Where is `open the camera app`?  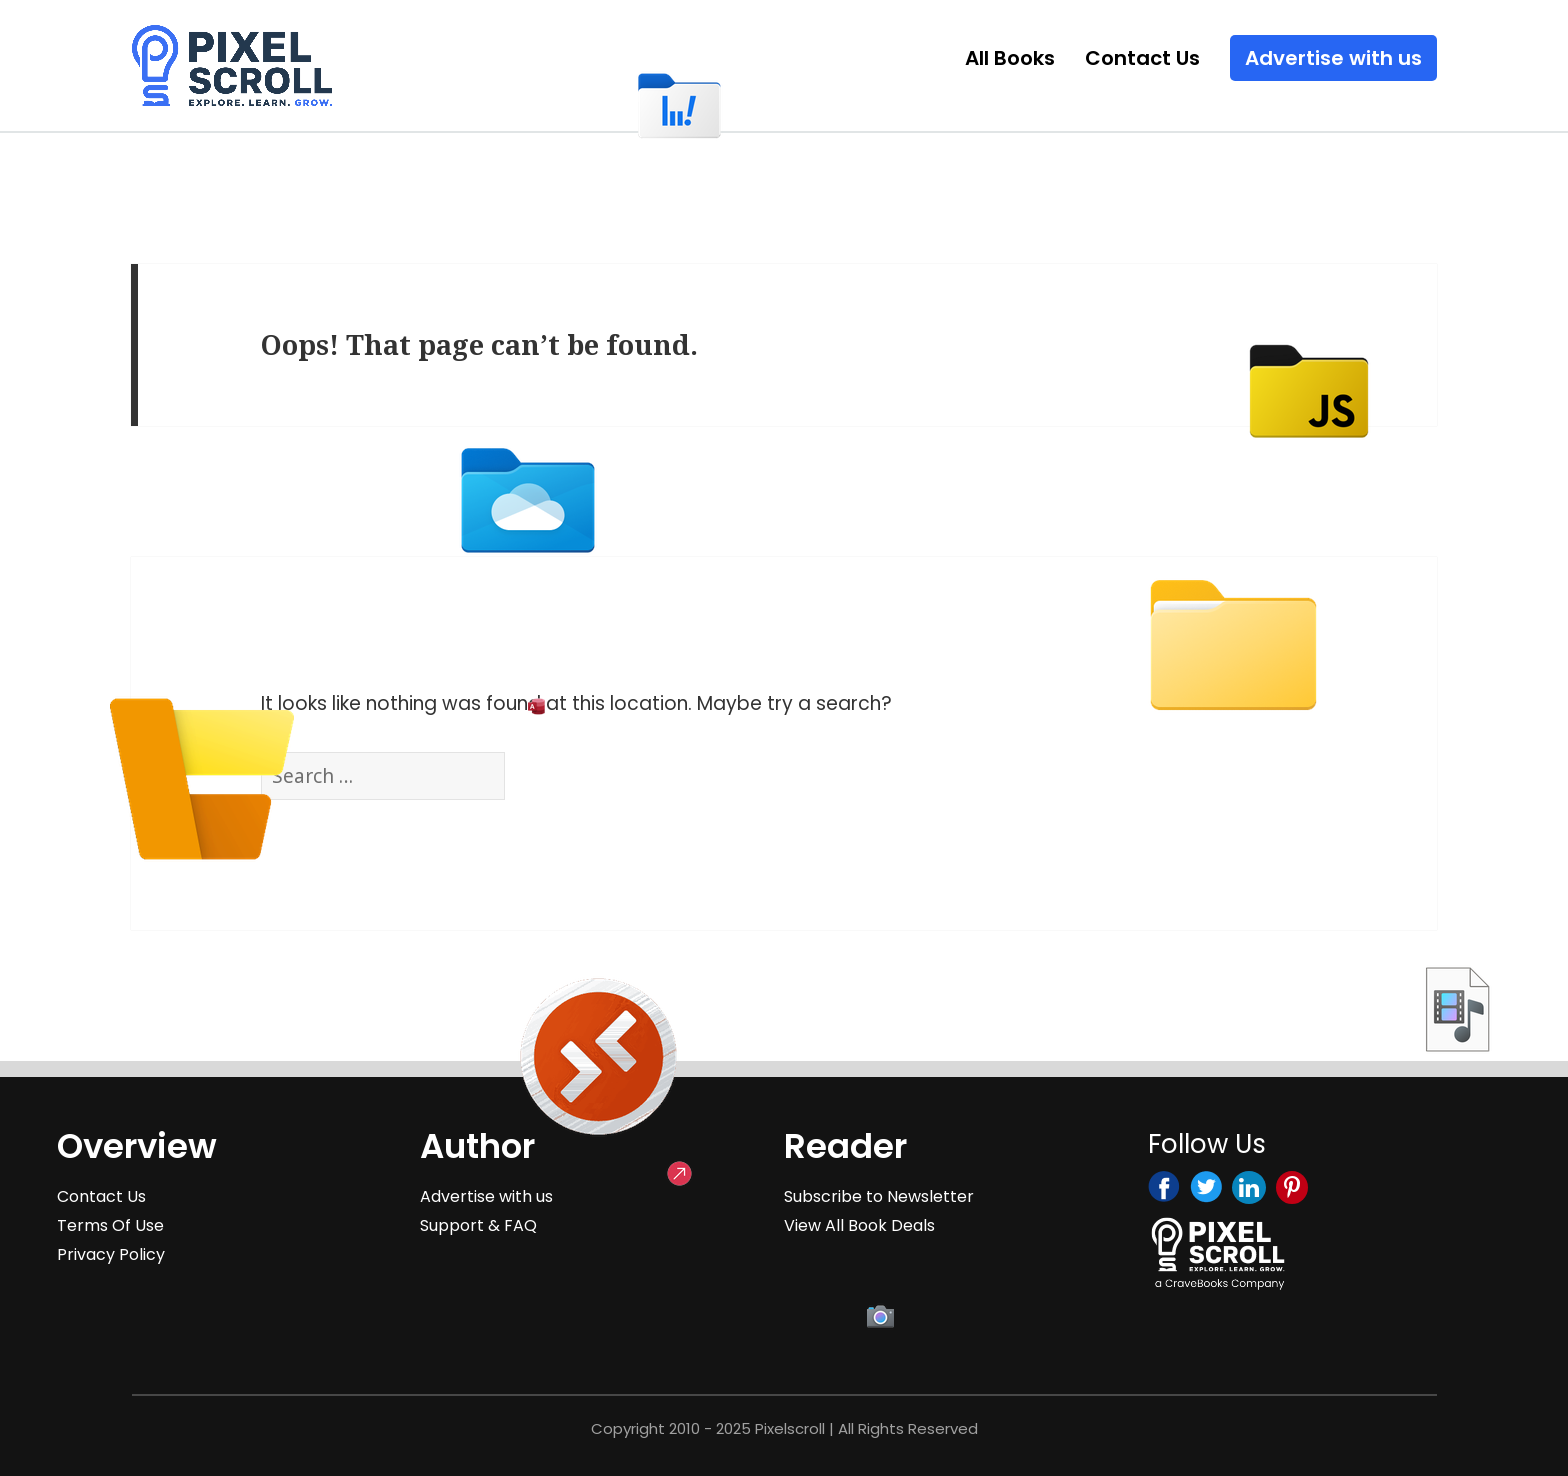
open the camera app is located at coordinates (880, 1316).